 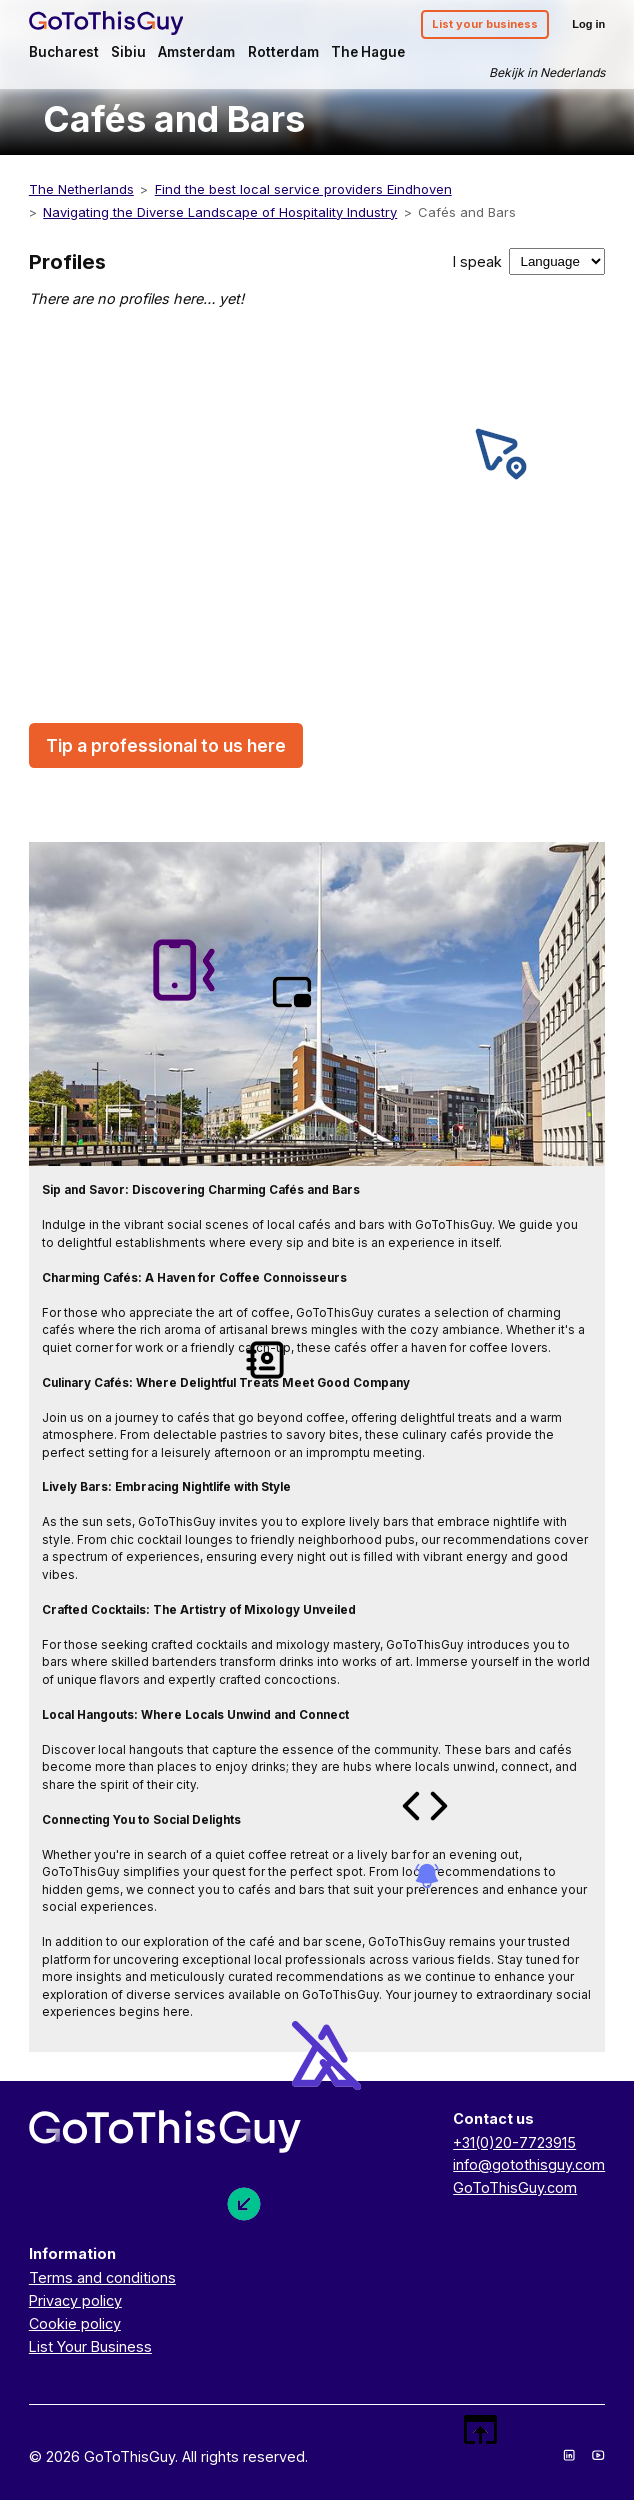 I want to click on camping site unavailable or closed, so click(x=326, y=2055).